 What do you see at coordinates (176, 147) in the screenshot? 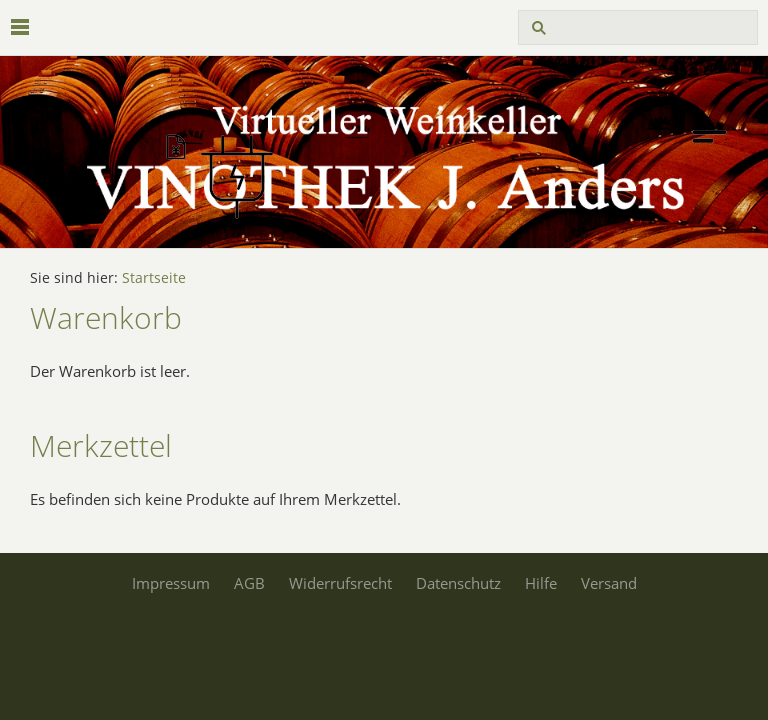
I see `view yen currency document` at bounding box center [176, 147].